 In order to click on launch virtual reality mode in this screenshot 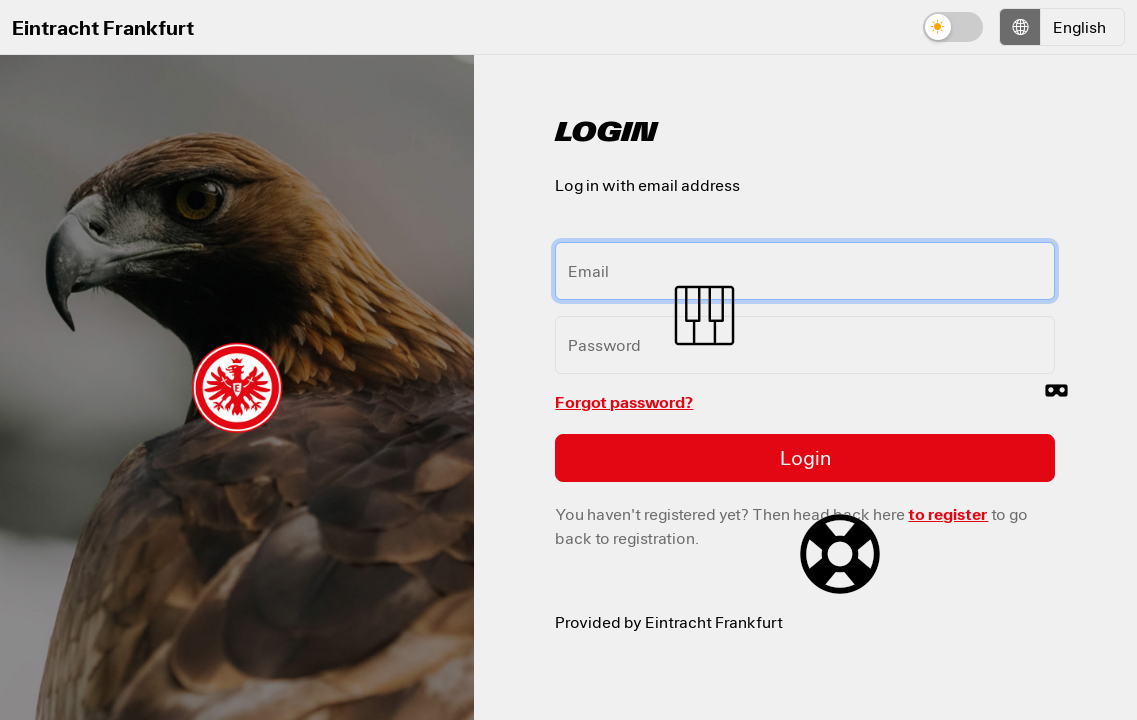, I will do `click(1056, 390)`.